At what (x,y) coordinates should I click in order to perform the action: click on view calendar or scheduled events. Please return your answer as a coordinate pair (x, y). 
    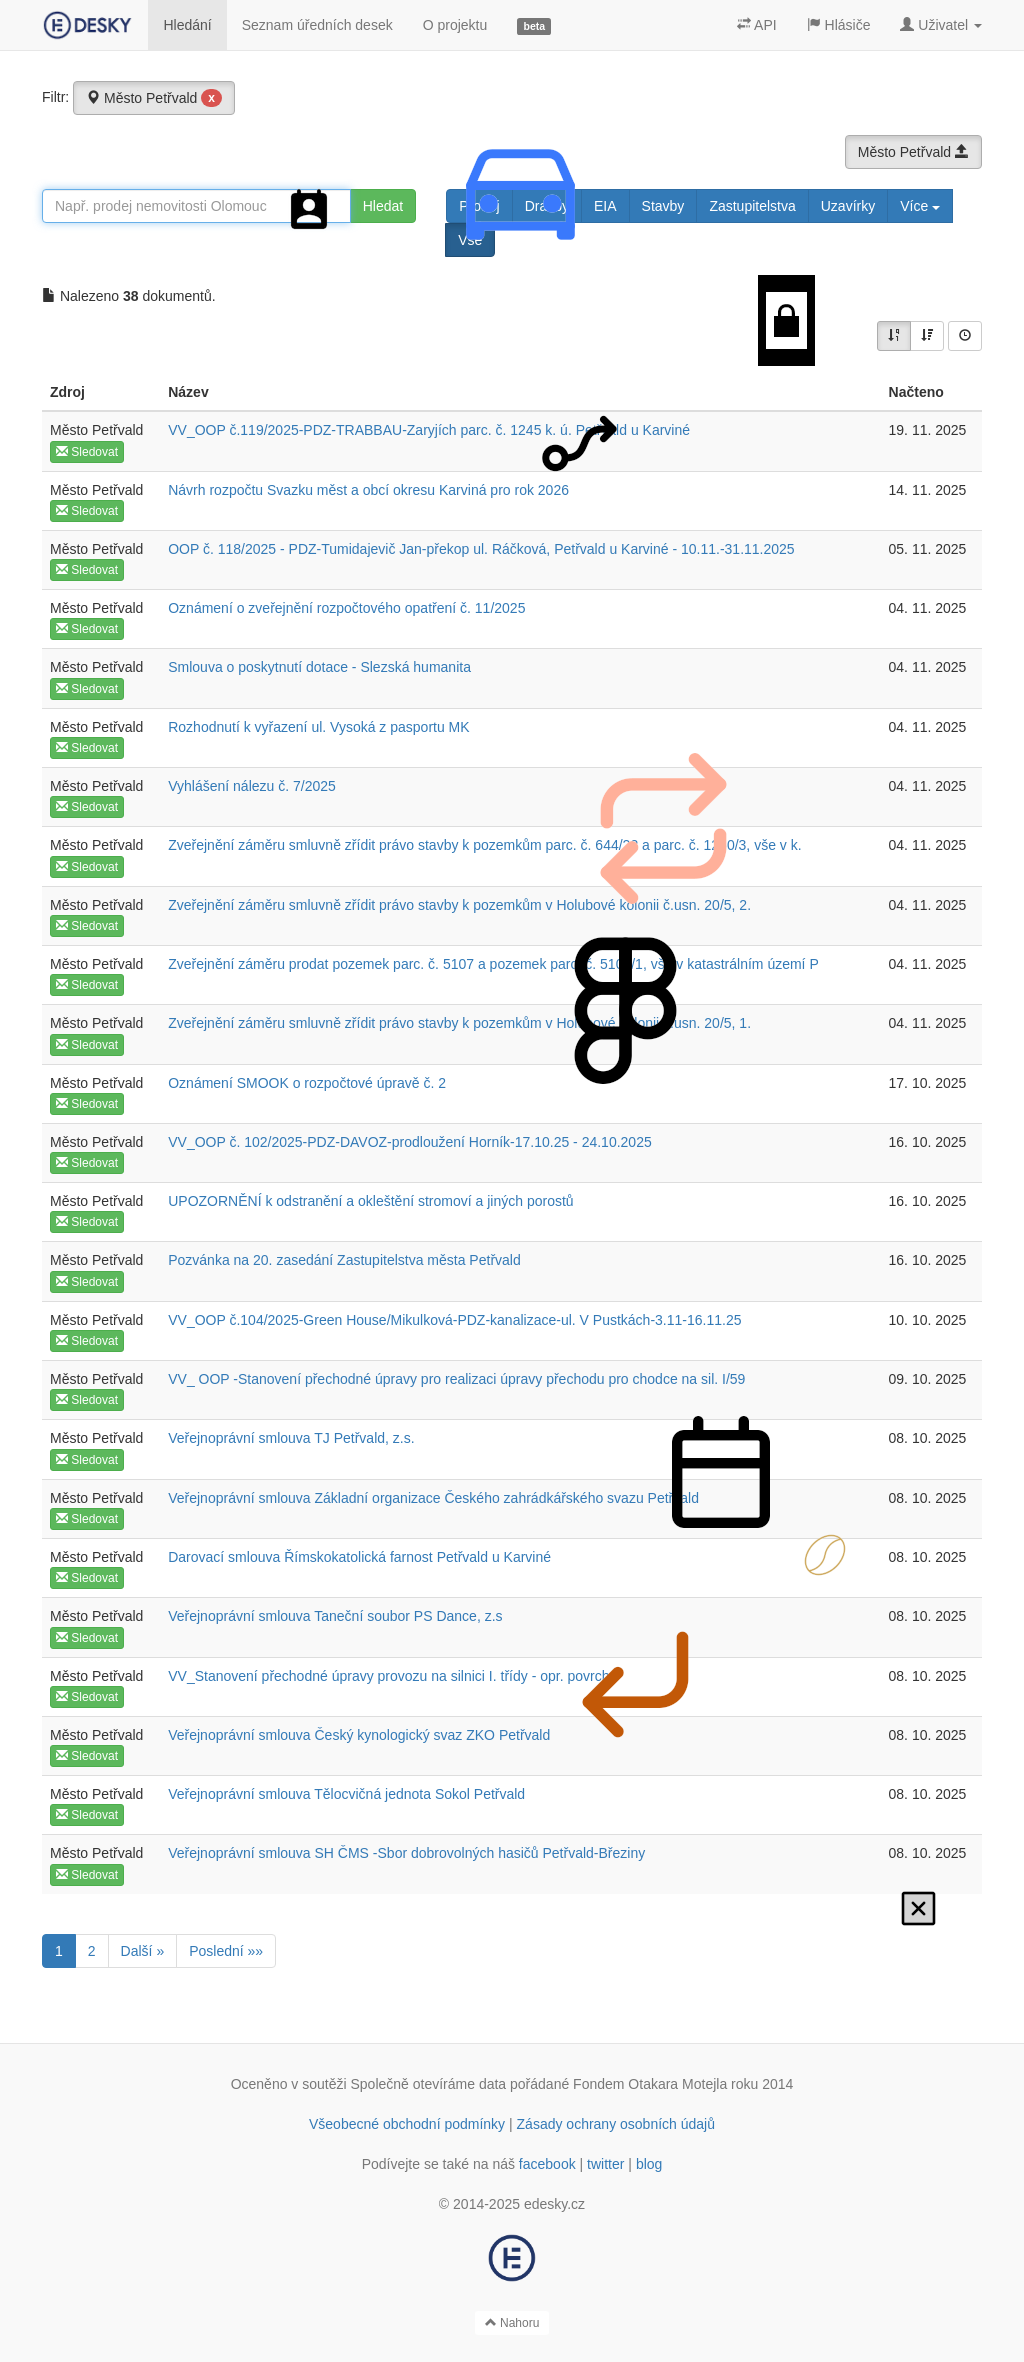
    Looking at the image, I should click on (721, 1472).